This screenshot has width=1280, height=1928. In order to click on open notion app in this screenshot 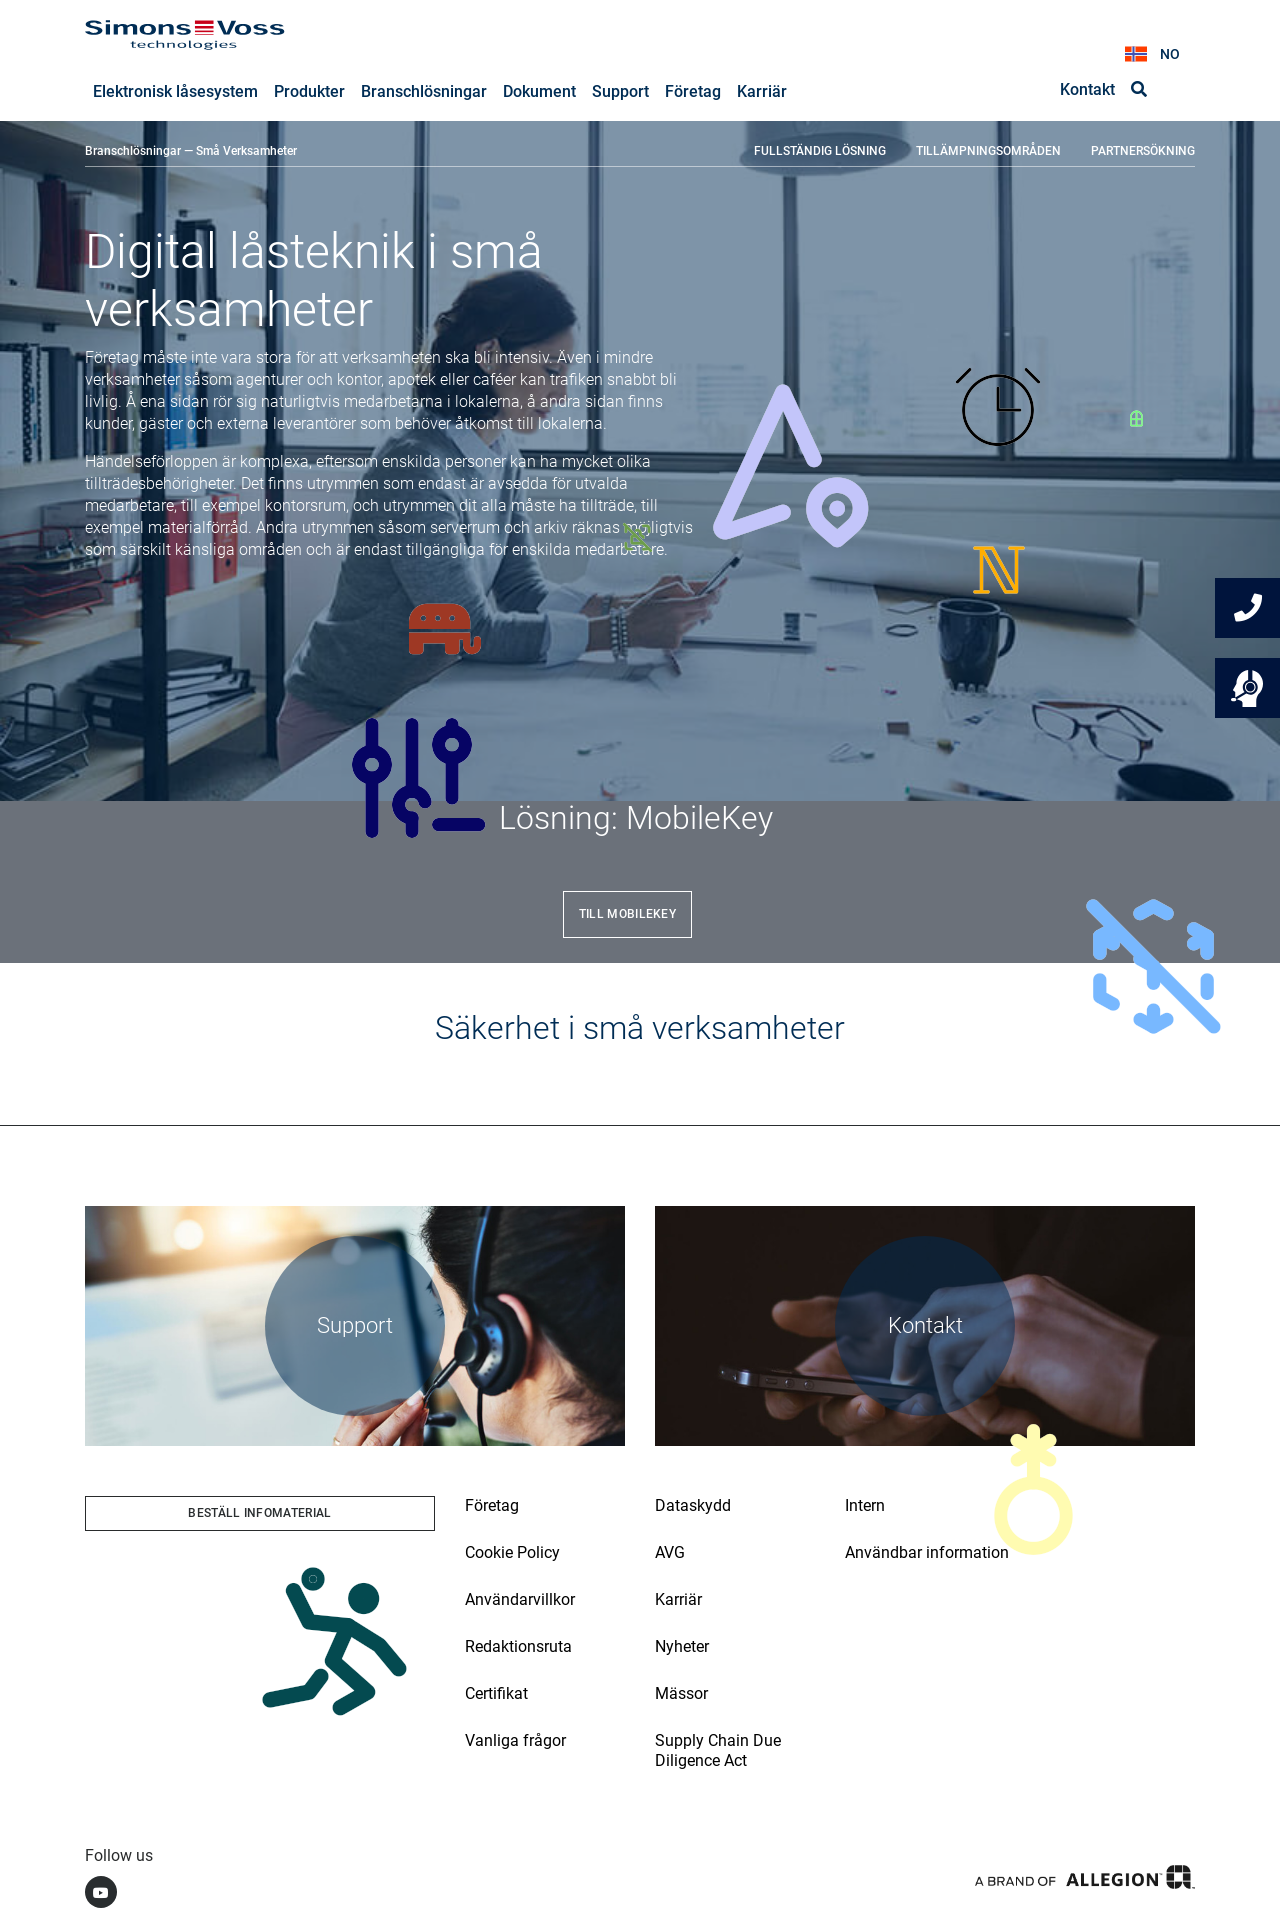, I will do `click(999, 570)`.